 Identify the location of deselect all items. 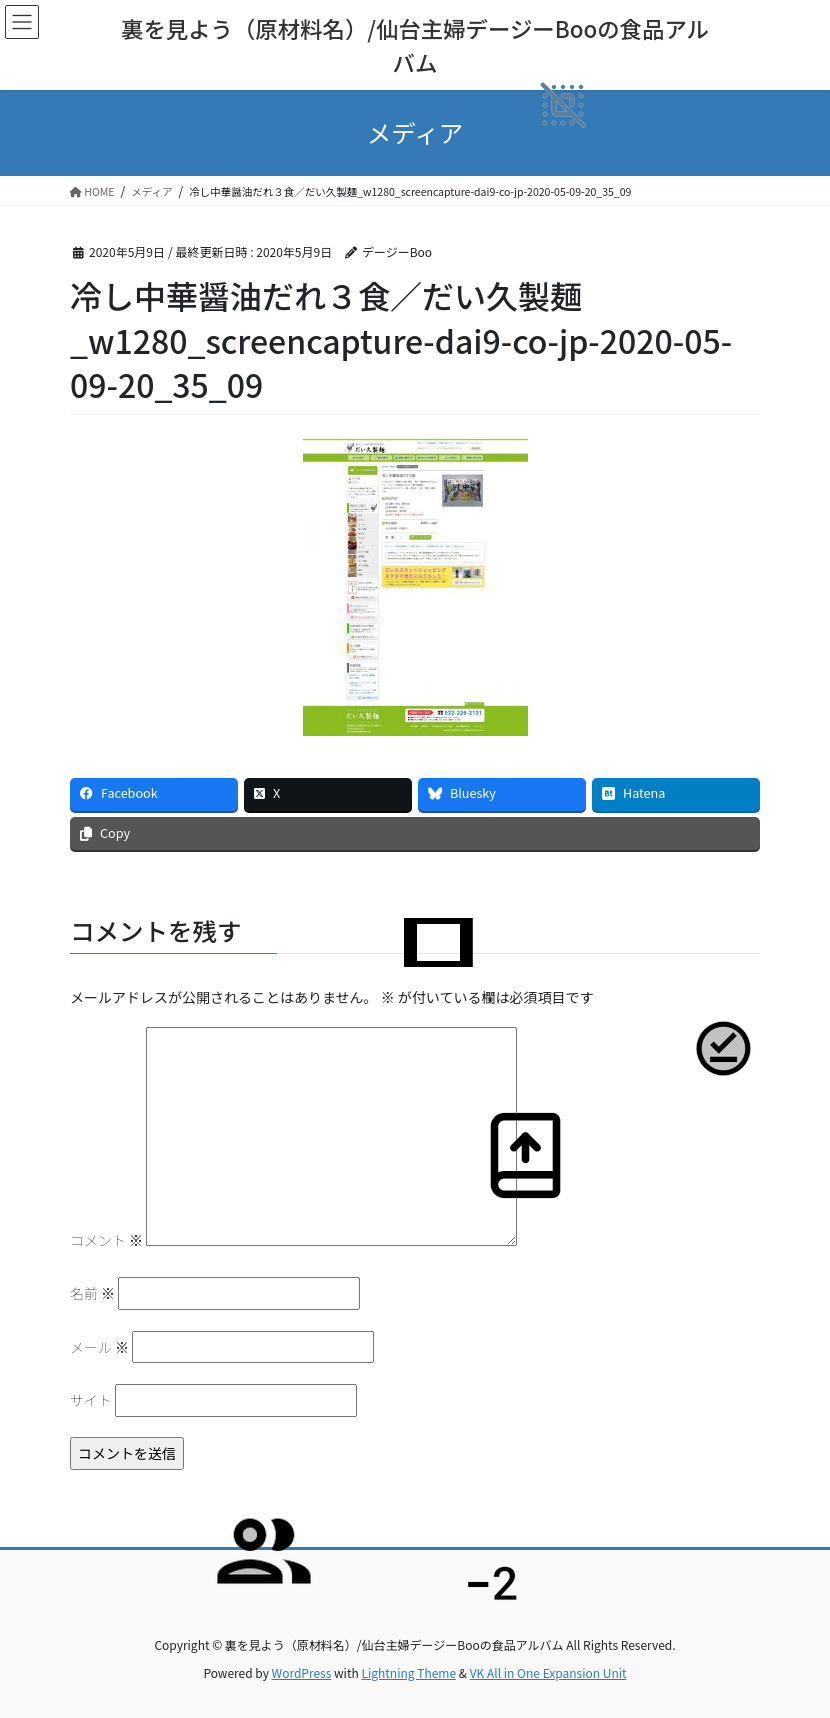
(563, 105).